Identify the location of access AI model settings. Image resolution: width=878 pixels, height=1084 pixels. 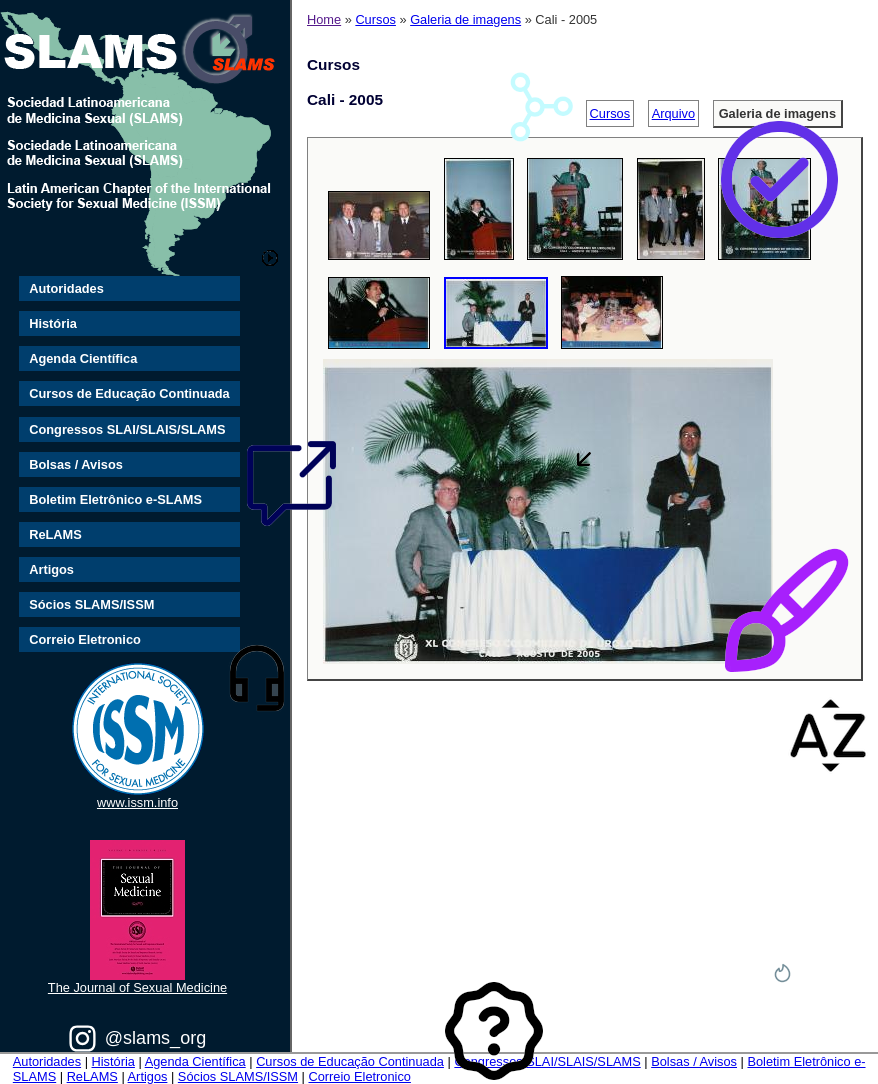
(541, 107).